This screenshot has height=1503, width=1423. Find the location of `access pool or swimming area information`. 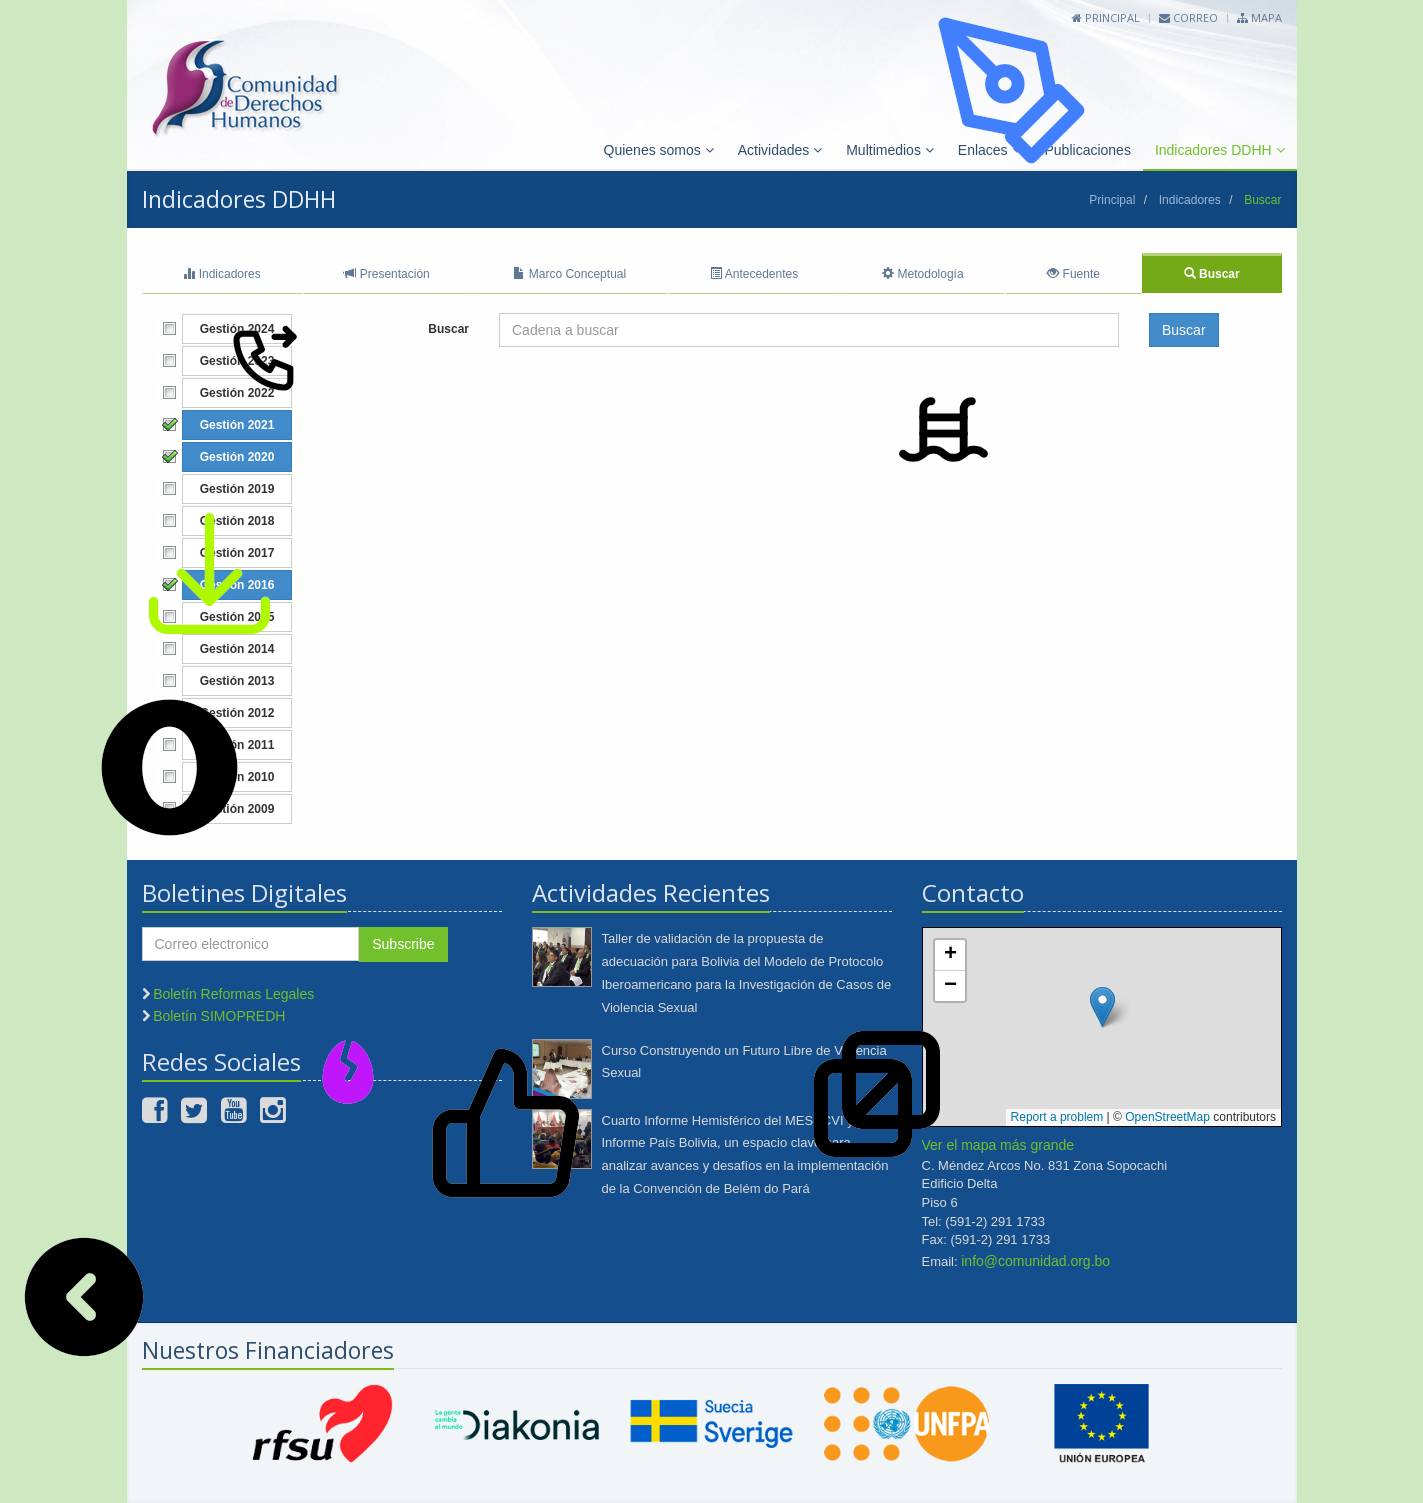

access pool or swimming area information is located at coordinates (943, 429).